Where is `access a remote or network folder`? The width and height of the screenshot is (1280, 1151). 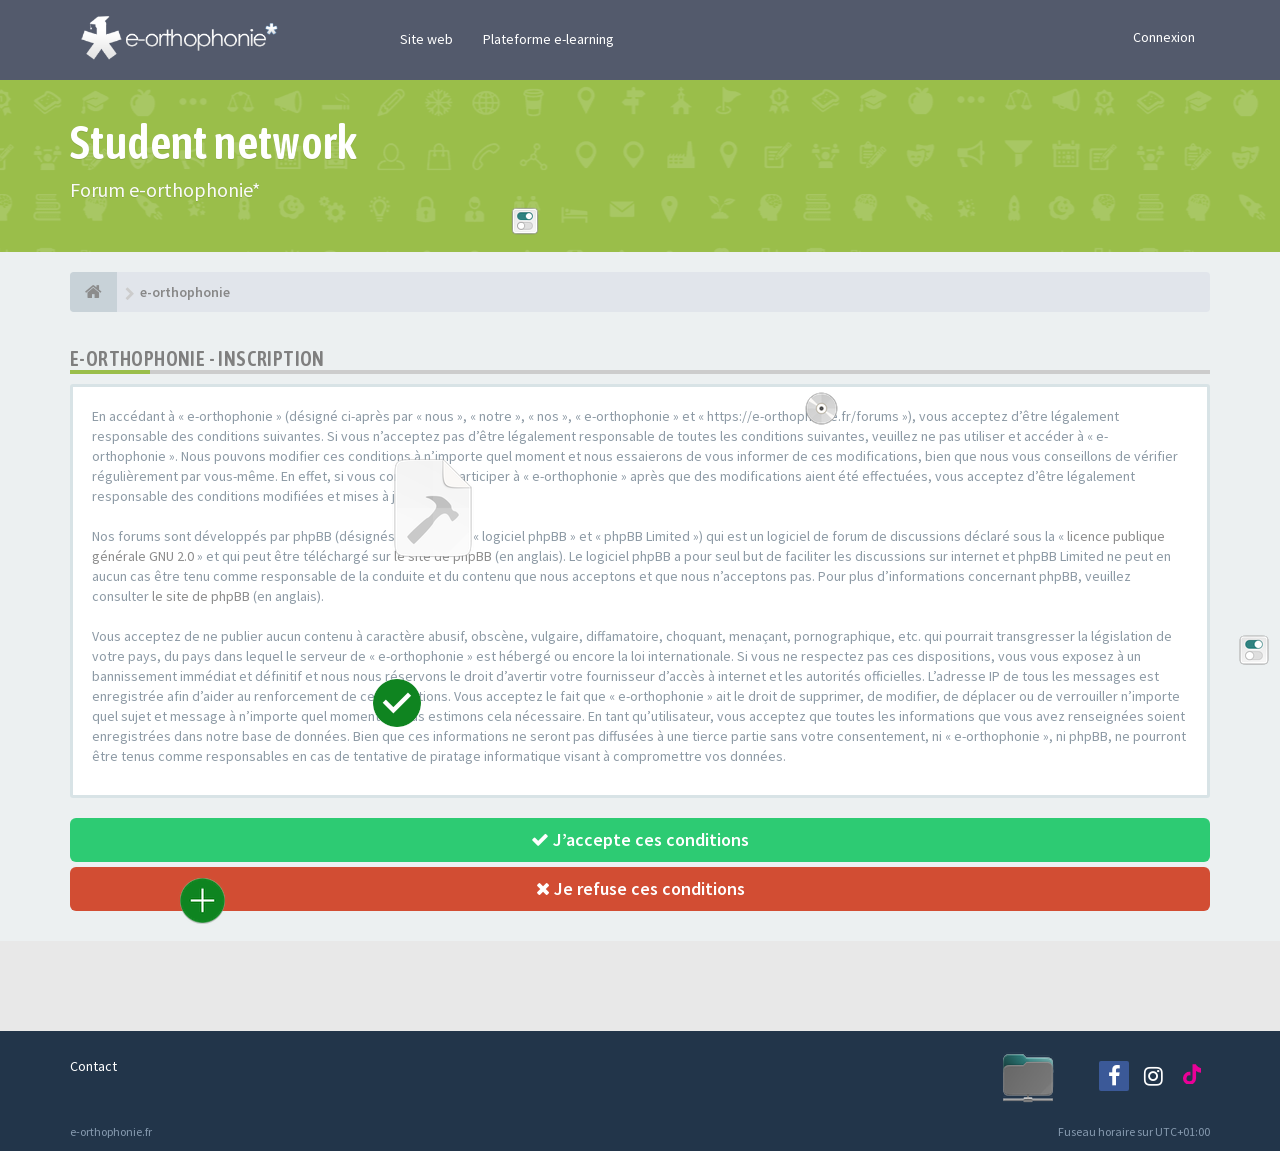 access a remote or network folder is located at coordinates (1028, 1077).